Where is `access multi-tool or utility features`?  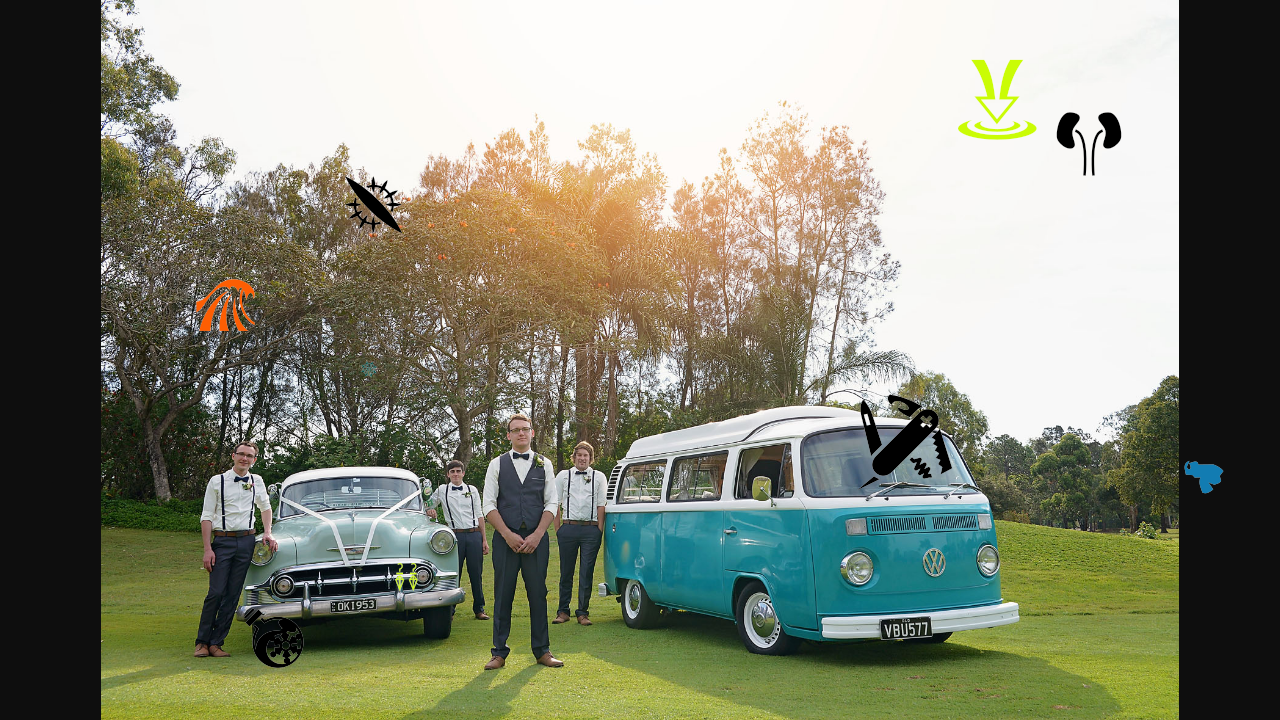 access multi-tool or utility features is located at coordinates (905, 442).